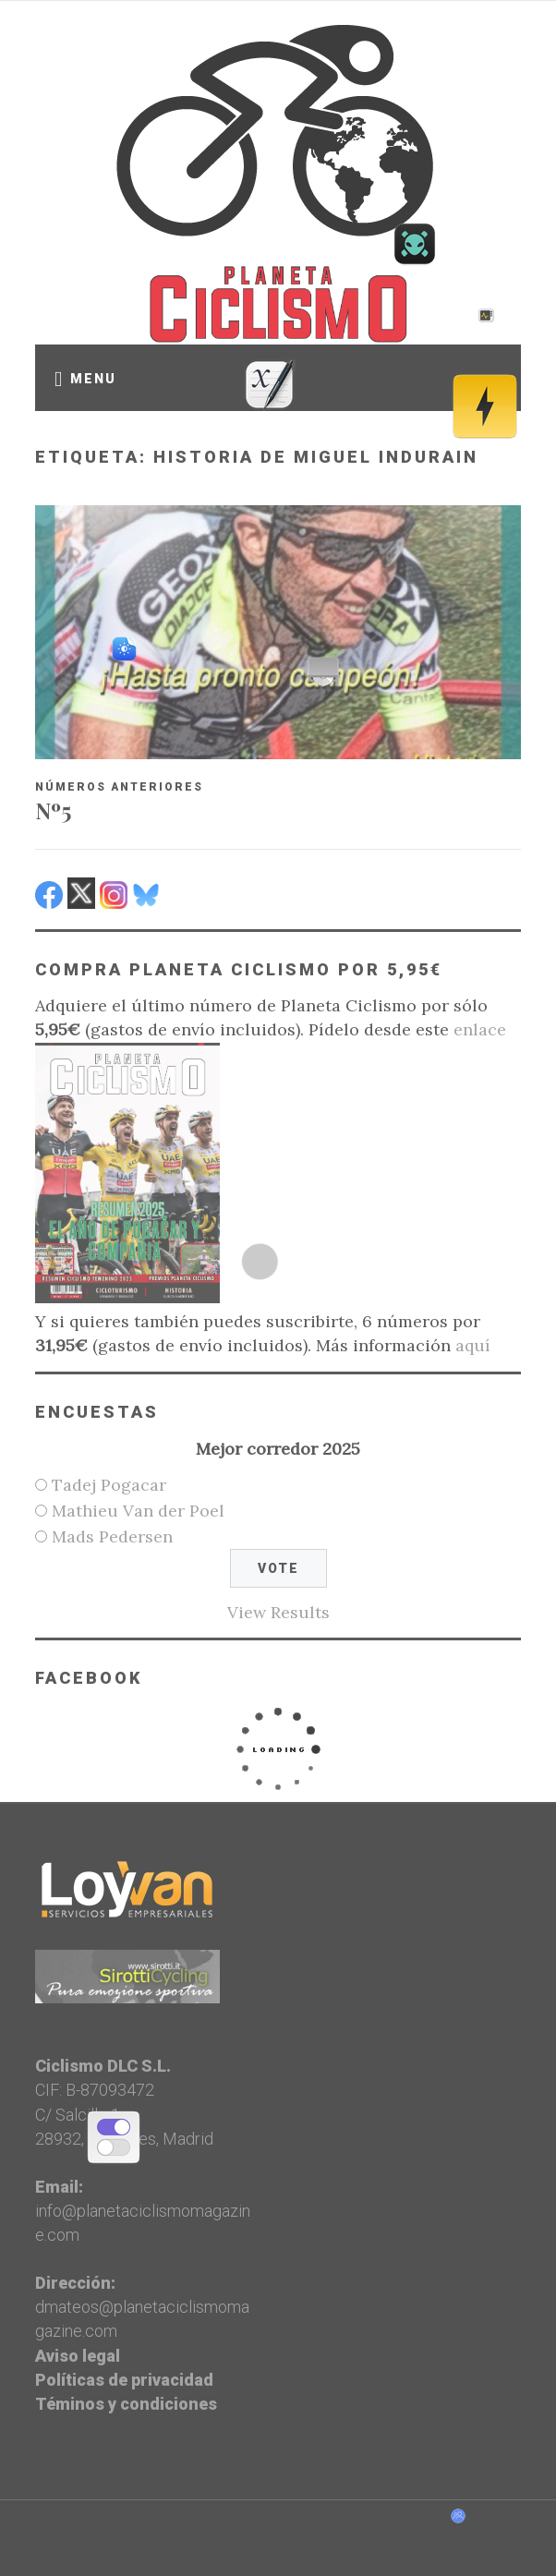 This screenshot has width=556, height=2576. I want to click on open the X (formerly Twitter) app, so click(415, 244).